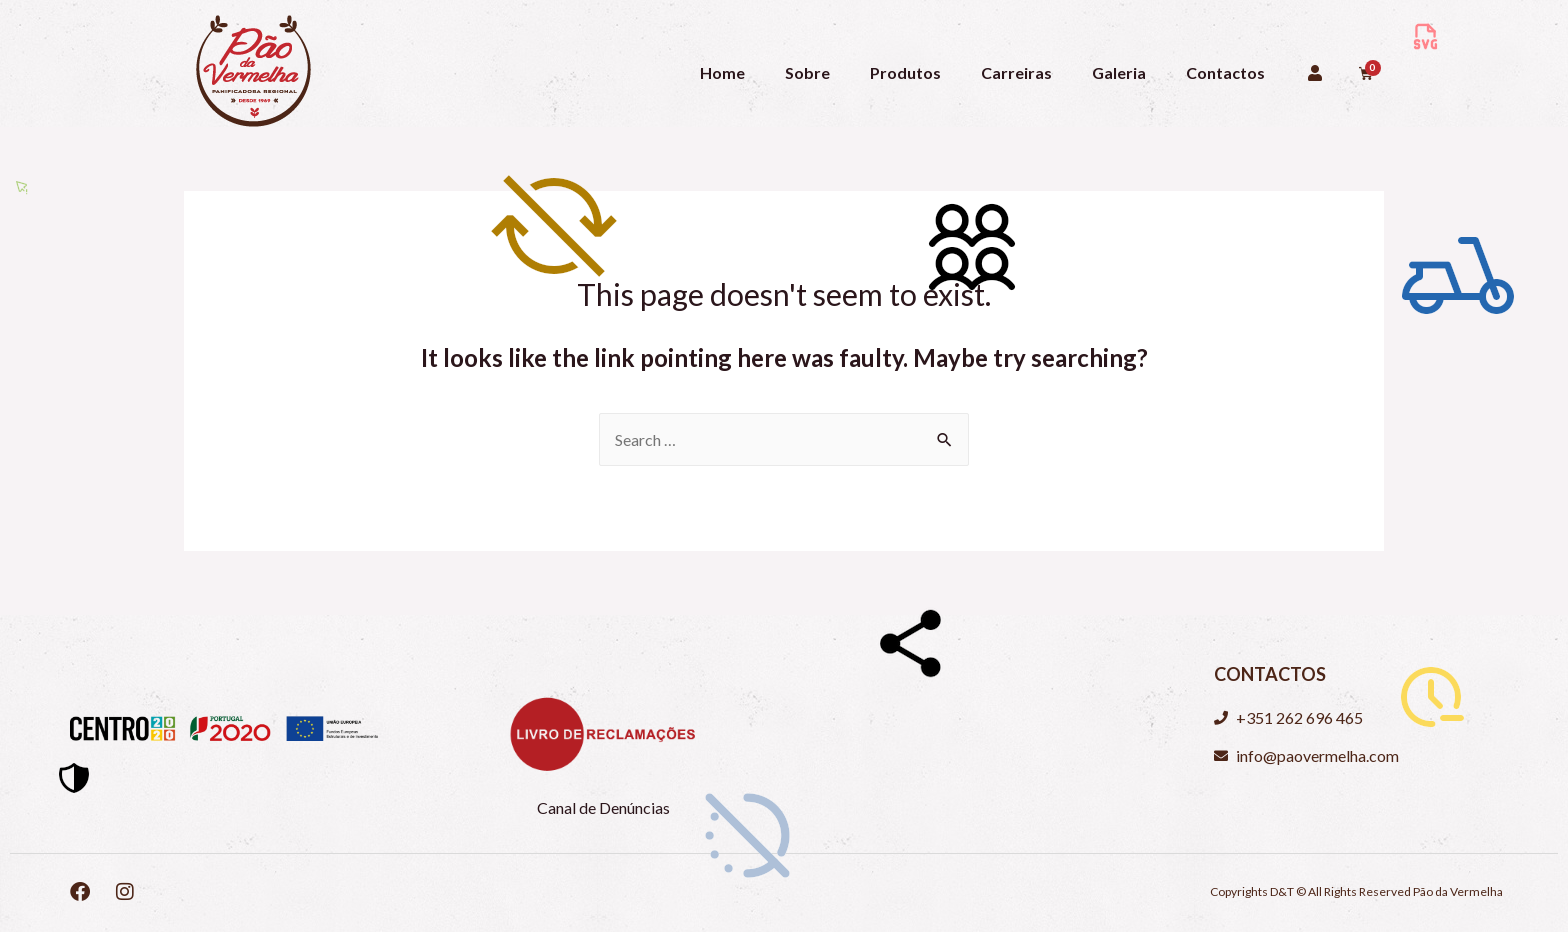  Describe the element at coordinates (747, 835) in the screenshot. I see `timer or duration tracking disabled` at that location.